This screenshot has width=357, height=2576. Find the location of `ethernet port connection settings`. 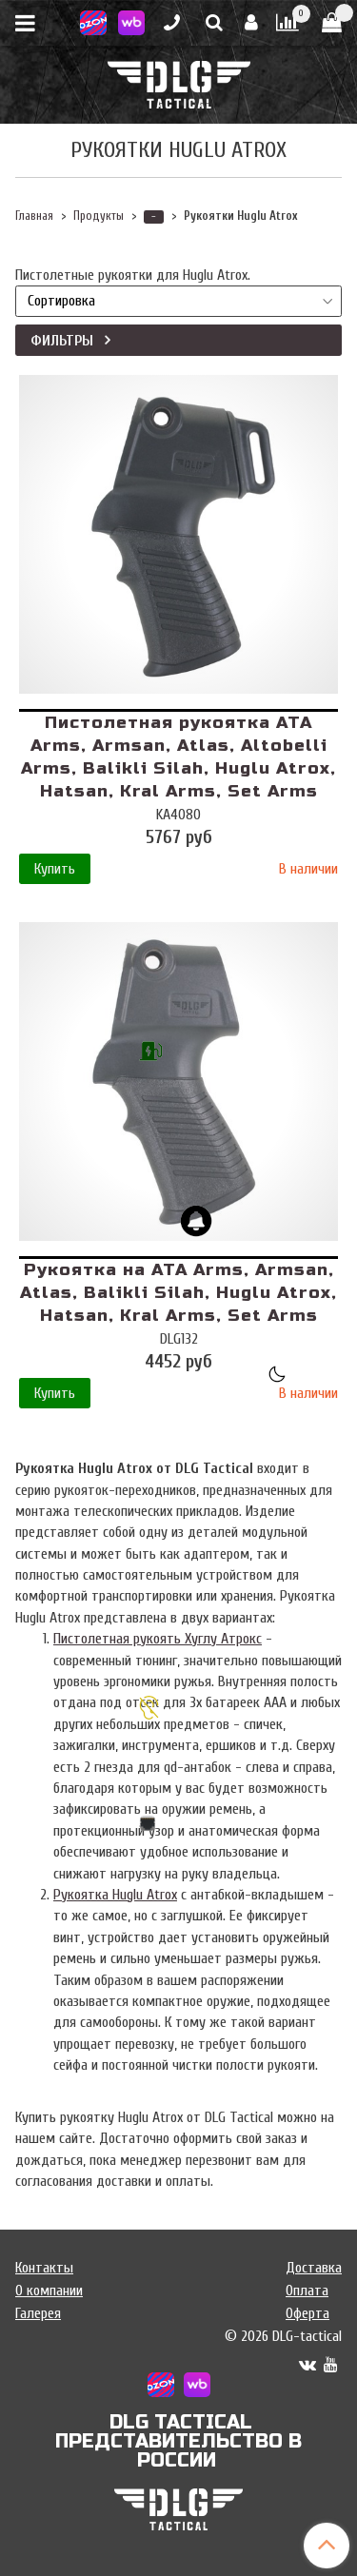

ethernet port connection settings is located at coordinates (148, 1823).